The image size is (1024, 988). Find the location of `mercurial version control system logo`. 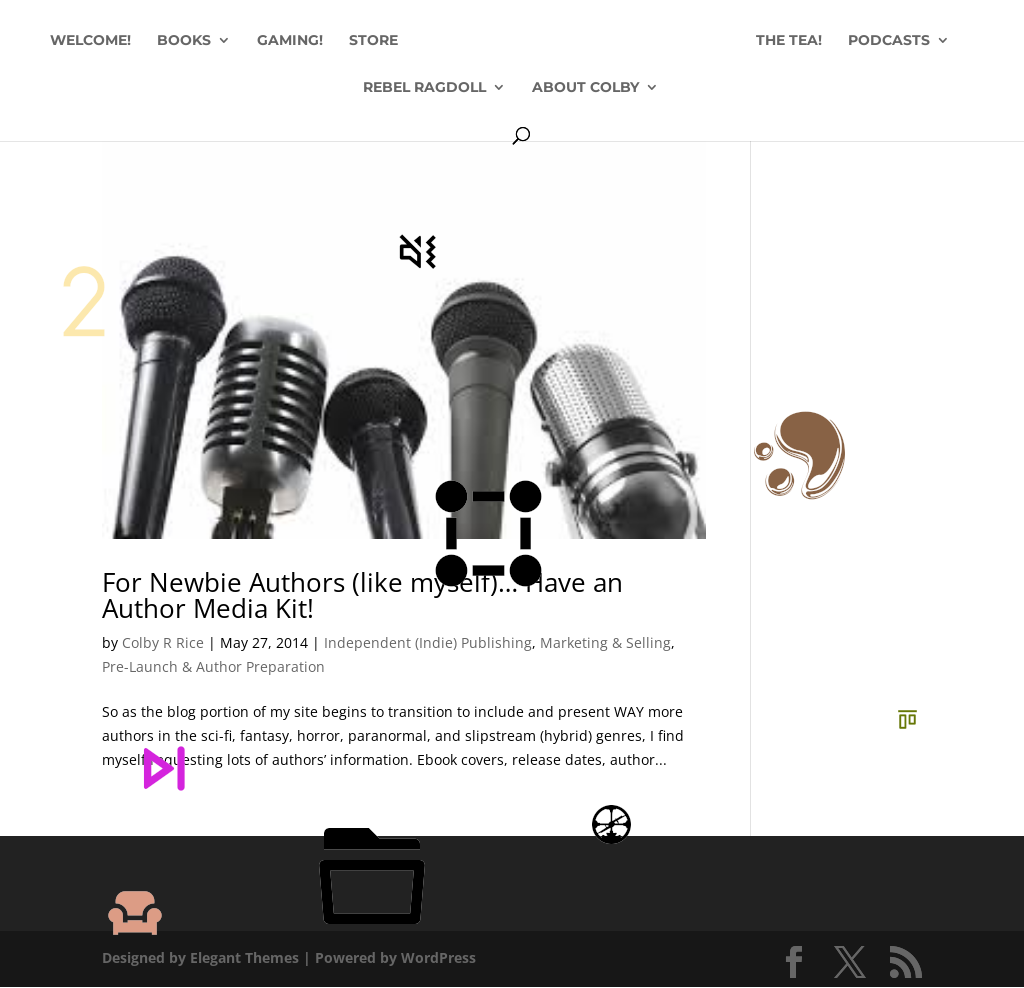

mercurial version control system logo is located at coordinates (799, 455).